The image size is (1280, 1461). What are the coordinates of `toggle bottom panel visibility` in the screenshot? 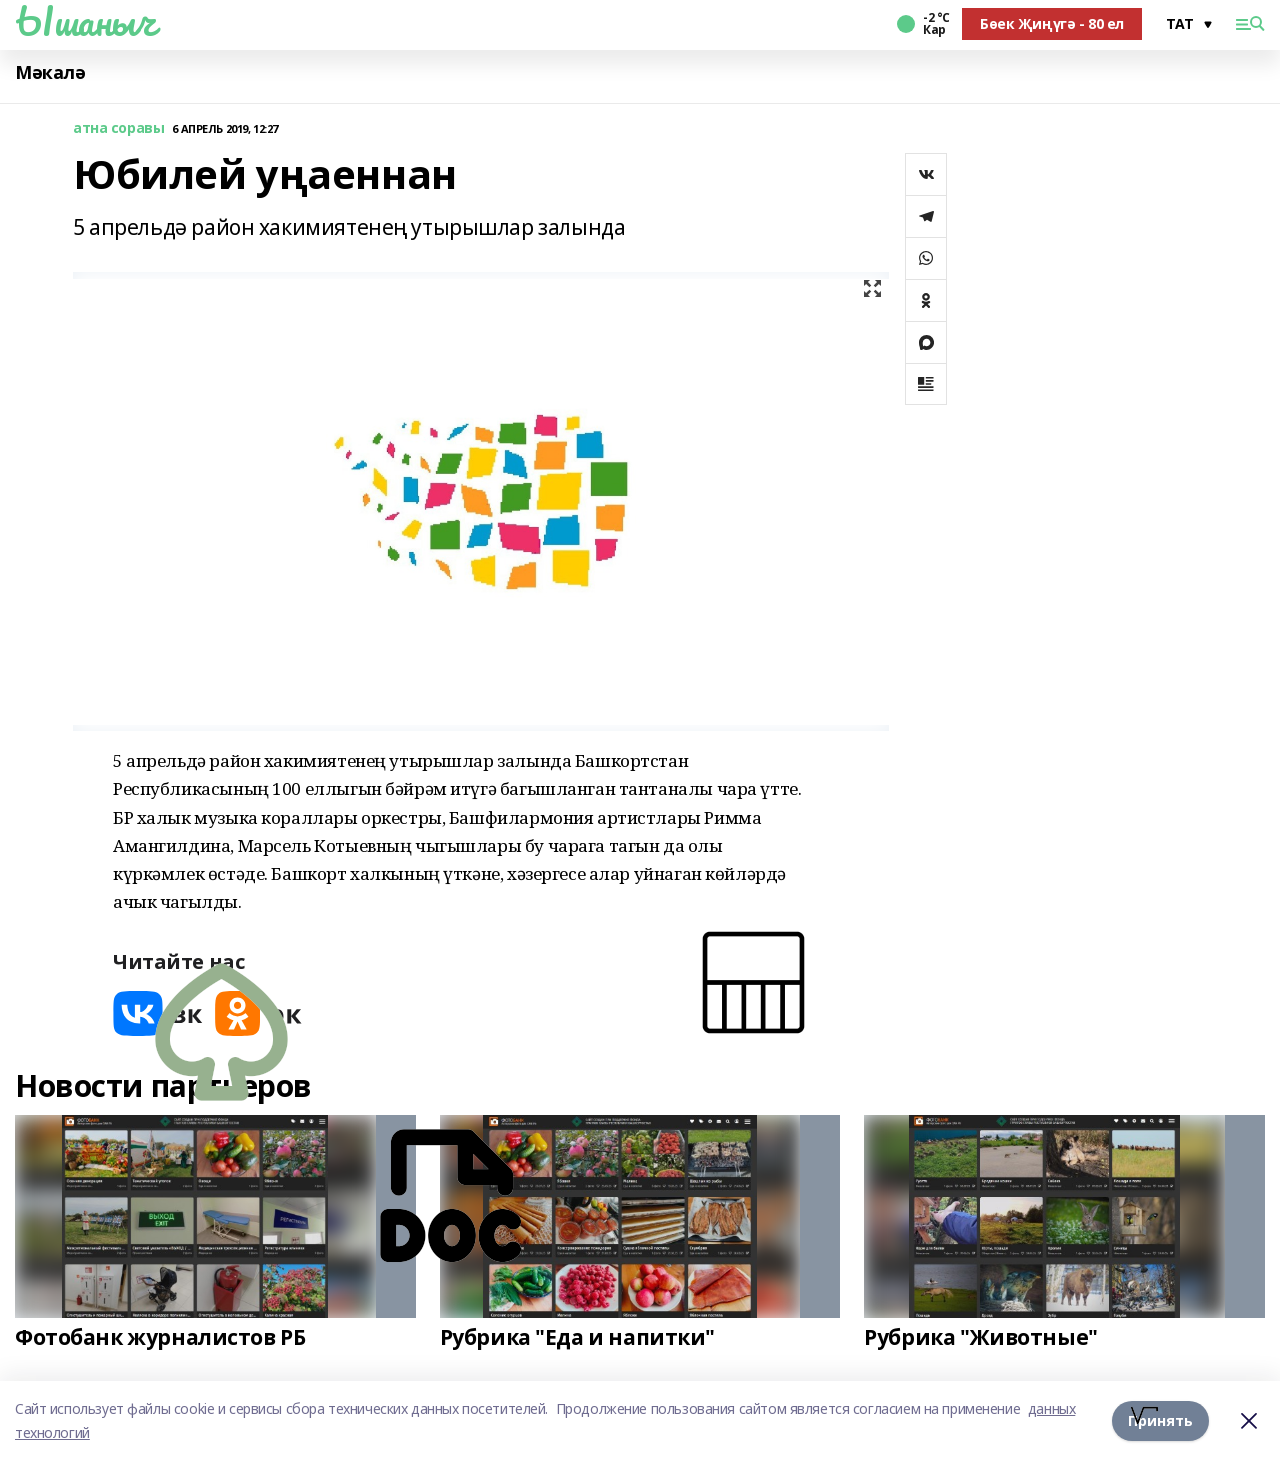 It's located at (753, 982).